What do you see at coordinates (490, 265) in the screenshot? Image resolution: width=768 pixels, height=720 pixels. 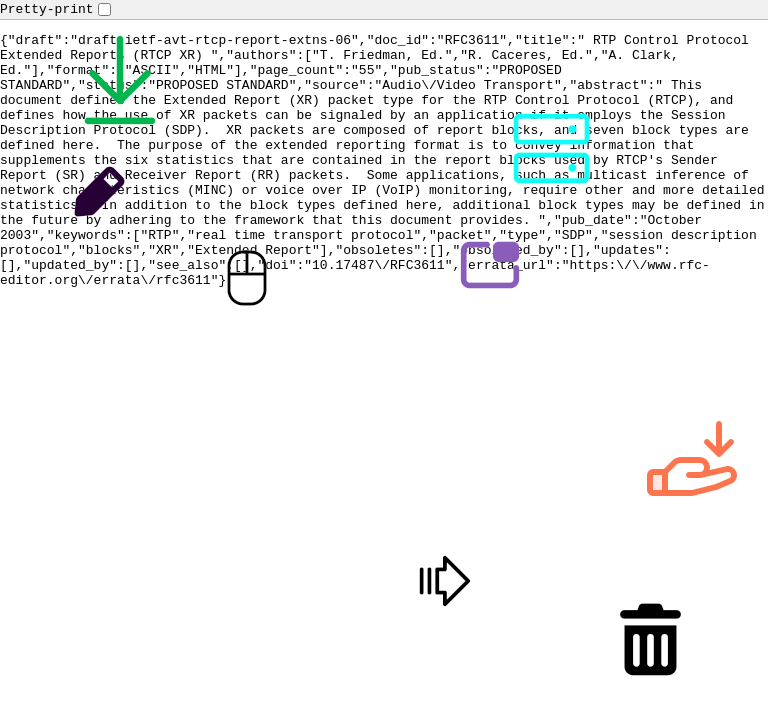 I see `enable picture-in-picture mode at the top of the screen` at bounding box center [490, 265].